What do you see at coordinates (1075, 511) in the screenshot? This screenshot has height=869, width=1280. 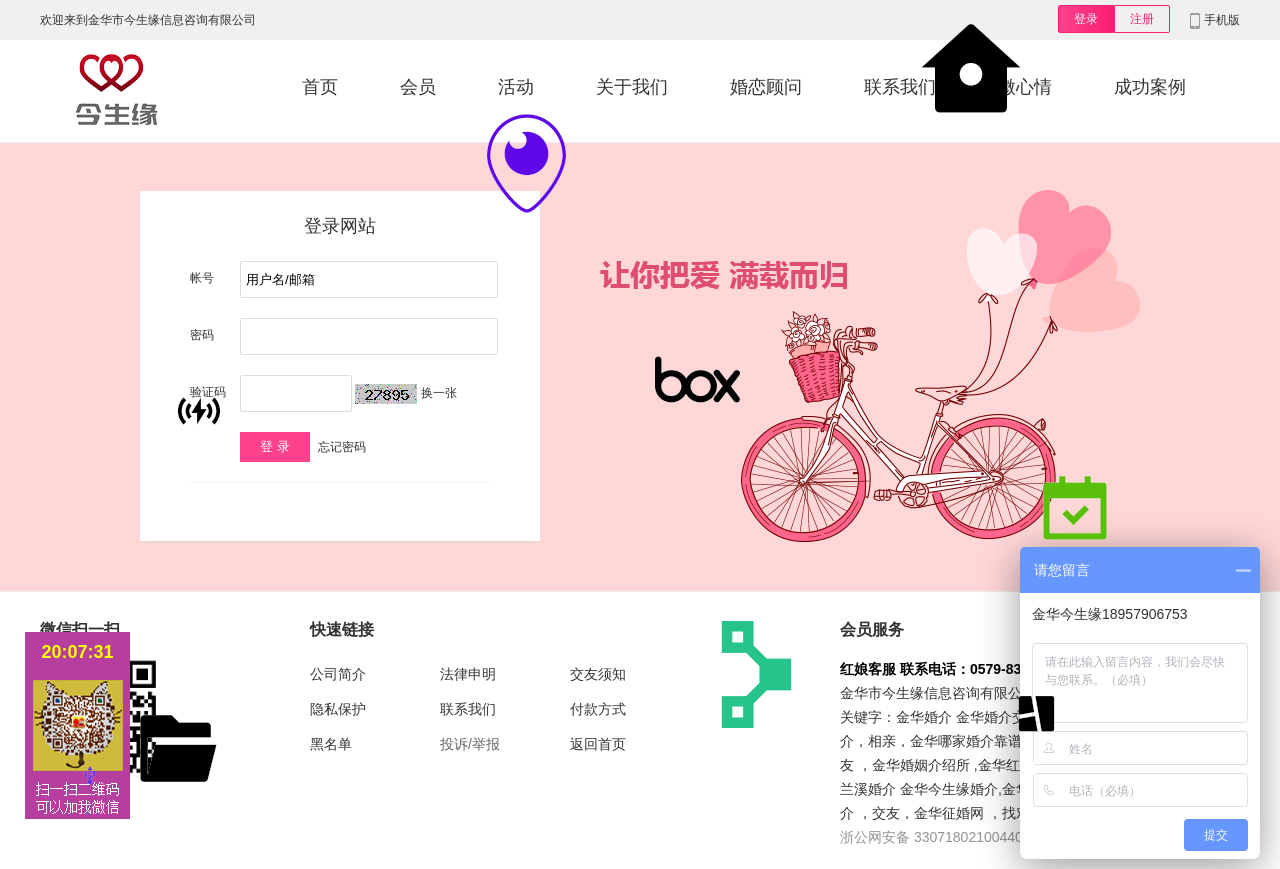 I see `confirm a scheduled event or appointment` at bounding box center [1075, 511].